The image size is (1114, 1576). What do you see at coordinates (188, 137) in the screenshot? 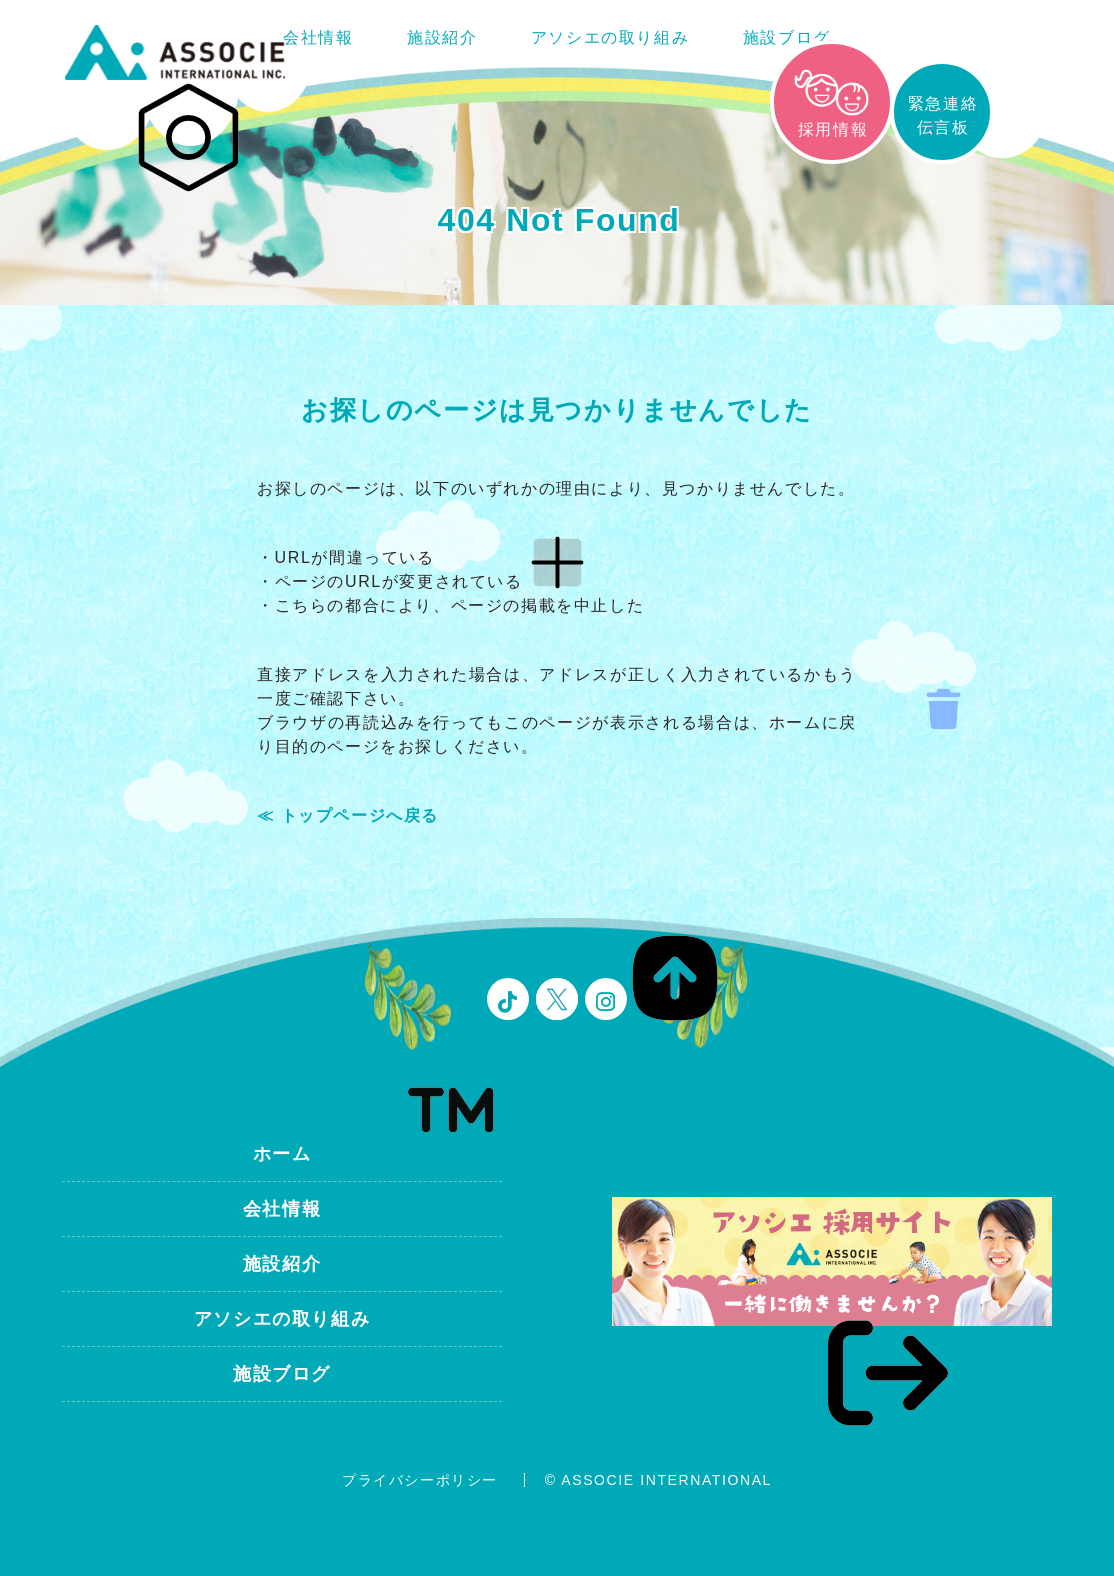
I see `access settings or configuration options` at bounding box center [188, 137].